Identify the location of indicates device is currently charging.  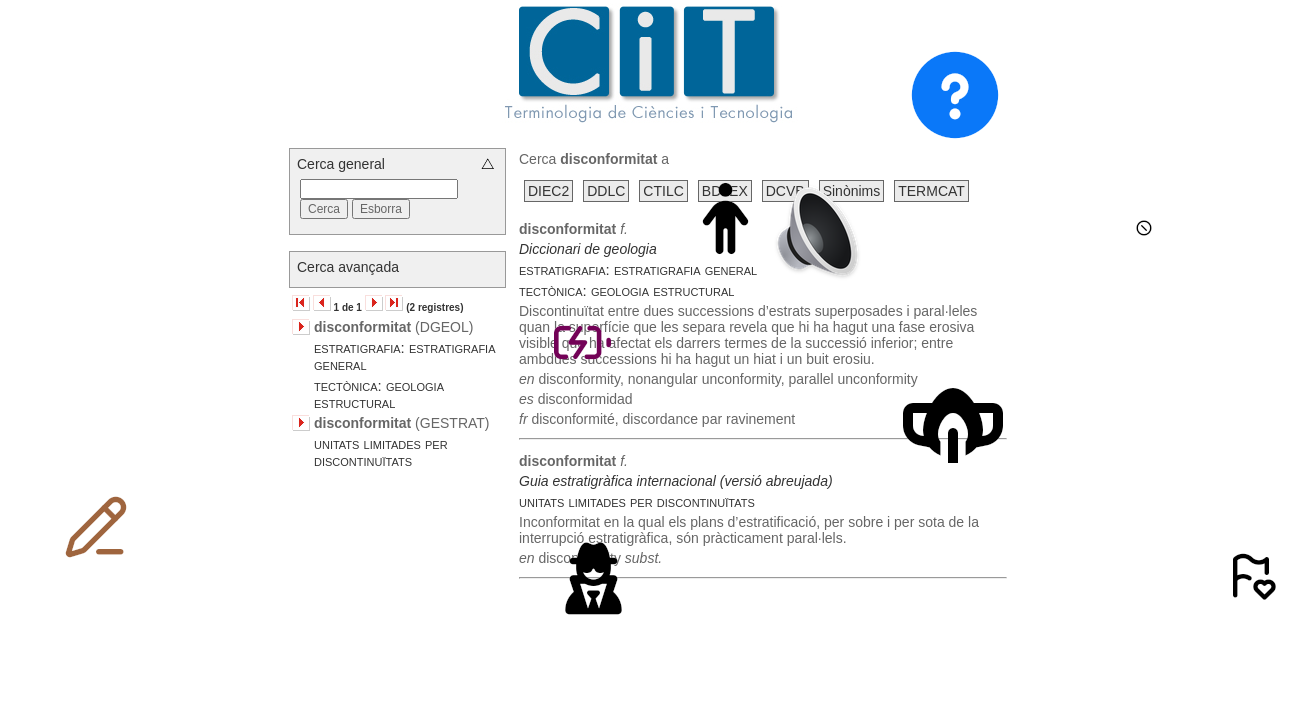
(582, 342).